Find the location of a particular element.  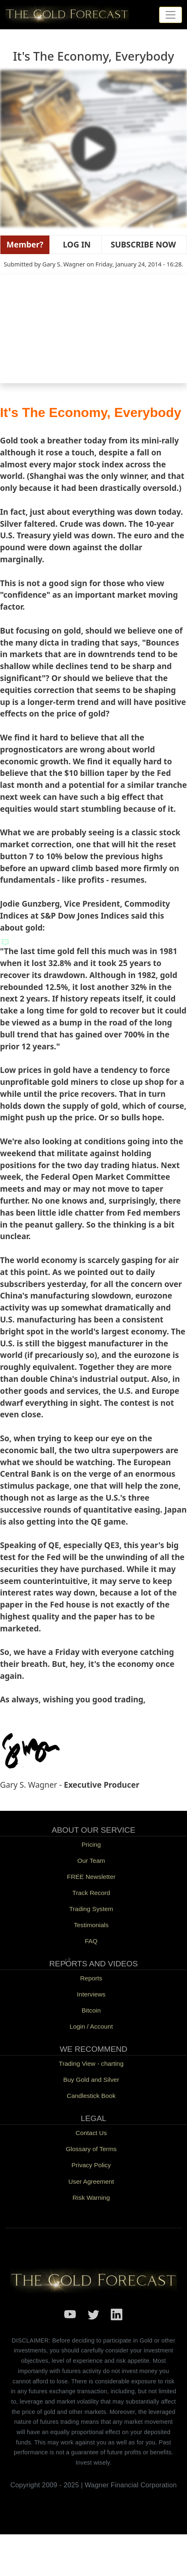

open chat or messaging is located at coordinates (5, 942).